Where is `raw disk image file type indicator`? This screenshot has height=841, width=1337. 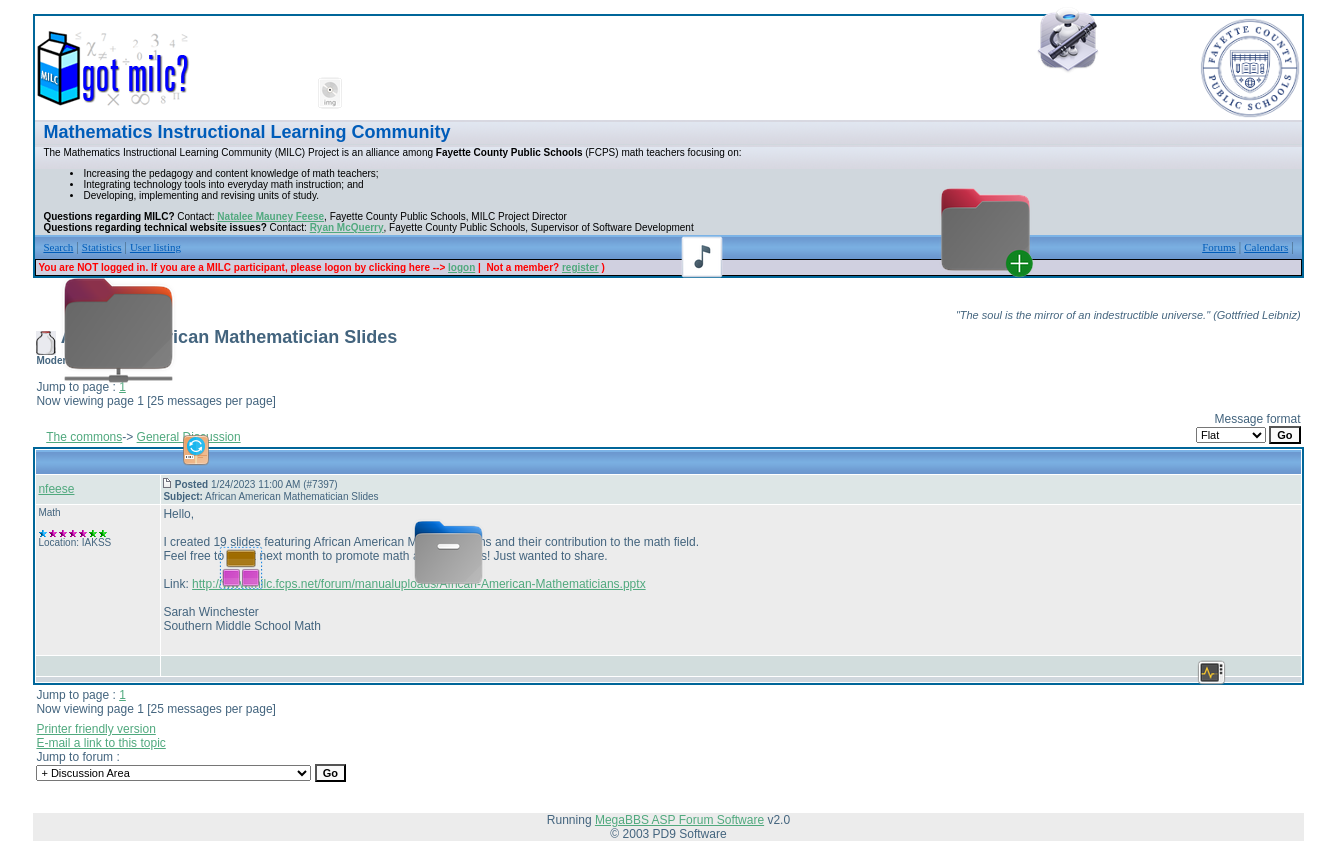
raw disk image file type indicator is located at coordinates (330, 93).